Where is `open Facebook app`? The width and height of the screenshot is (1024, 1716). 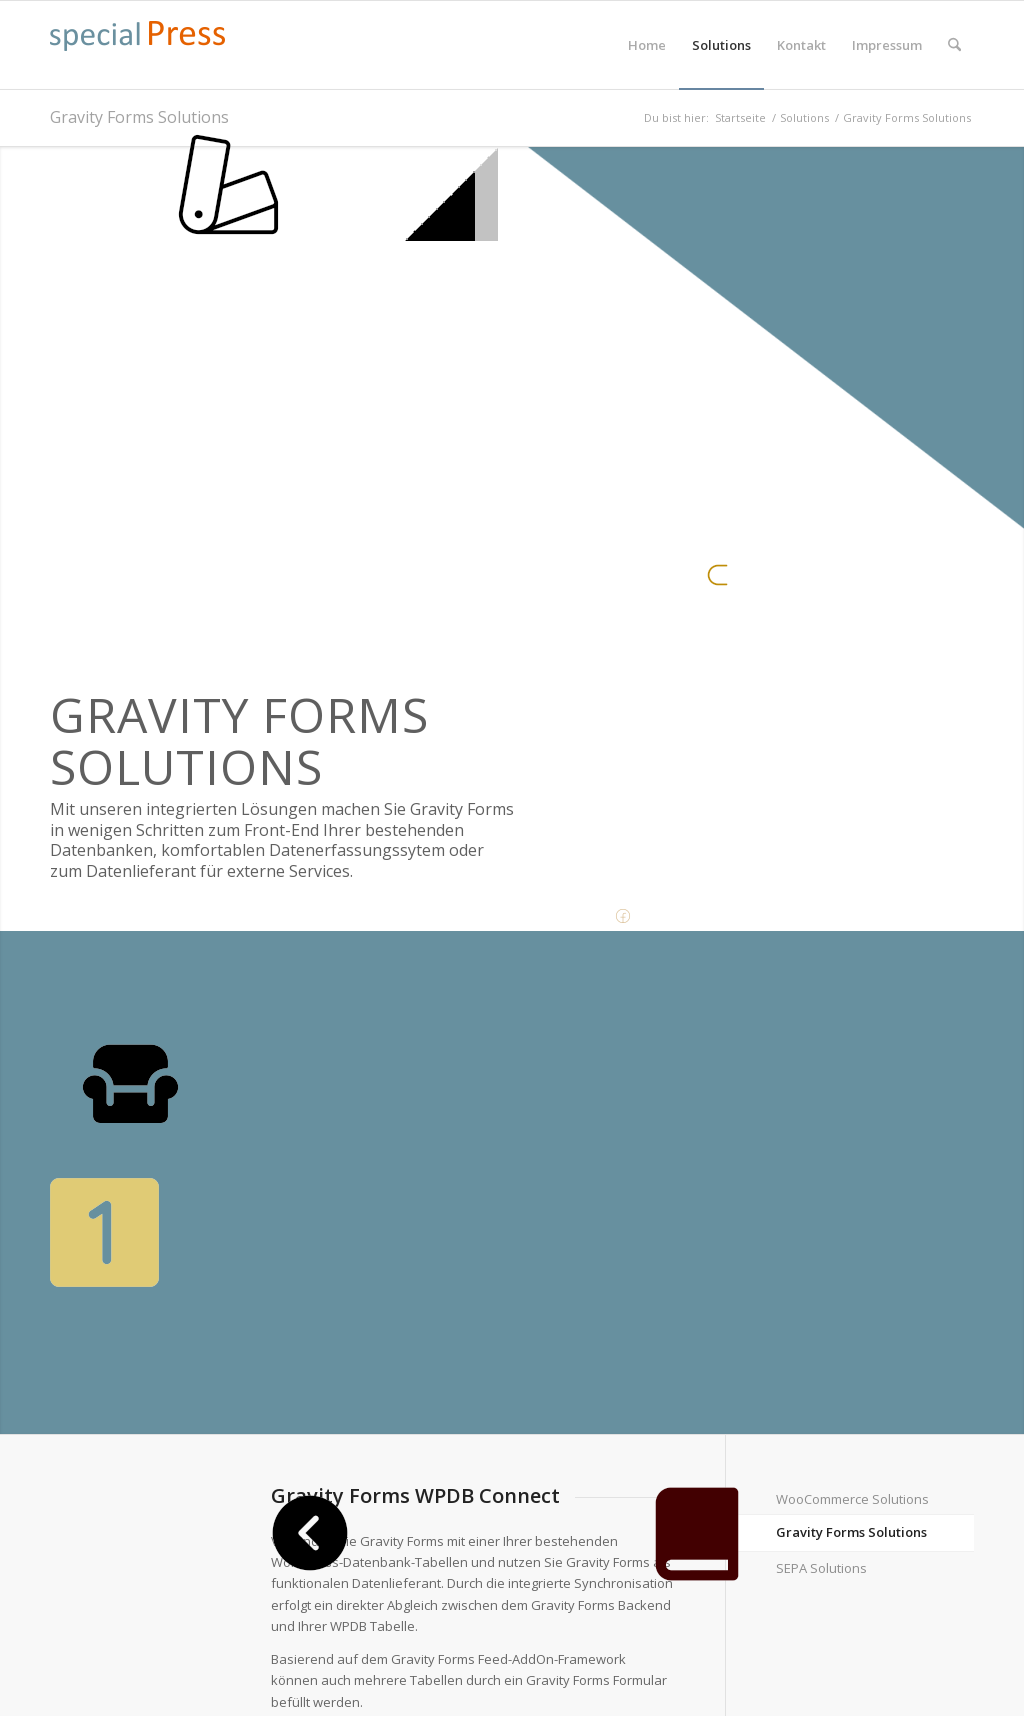
open Facebook app is located at coordinates (623, 916).